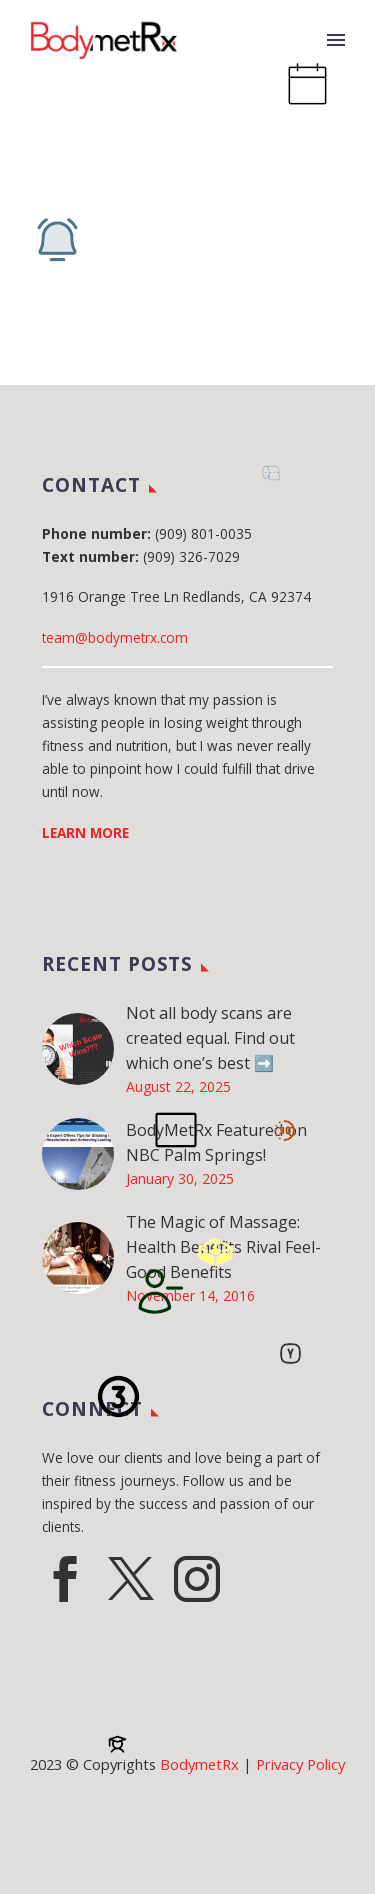 The width and height of the screenshot is (375, 1894). I want to click on bathroom or restroom location indicator, so click(271, 473).